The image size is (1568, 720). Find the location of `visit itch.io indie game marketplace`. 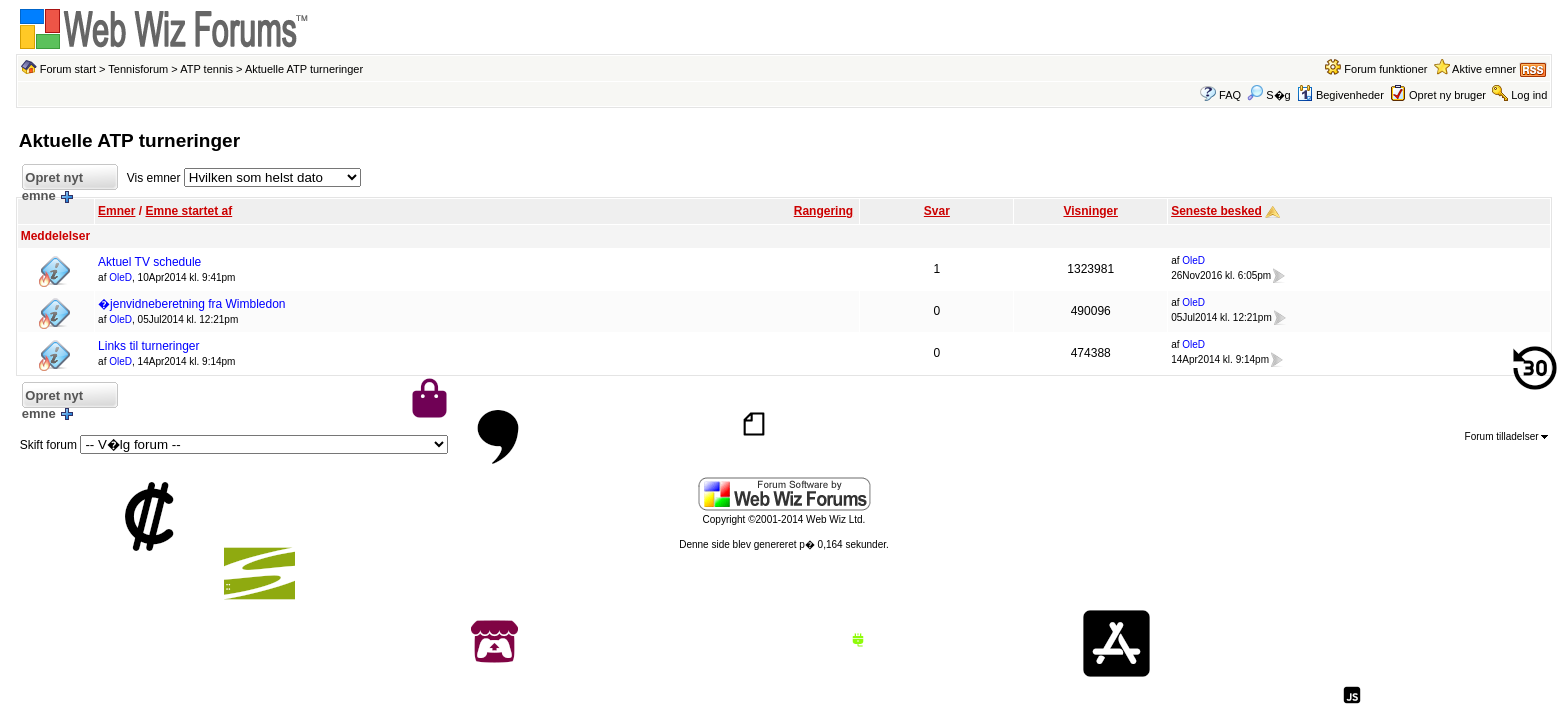

visit itch.io indie game marketplace is located at coordinates (494, 641).